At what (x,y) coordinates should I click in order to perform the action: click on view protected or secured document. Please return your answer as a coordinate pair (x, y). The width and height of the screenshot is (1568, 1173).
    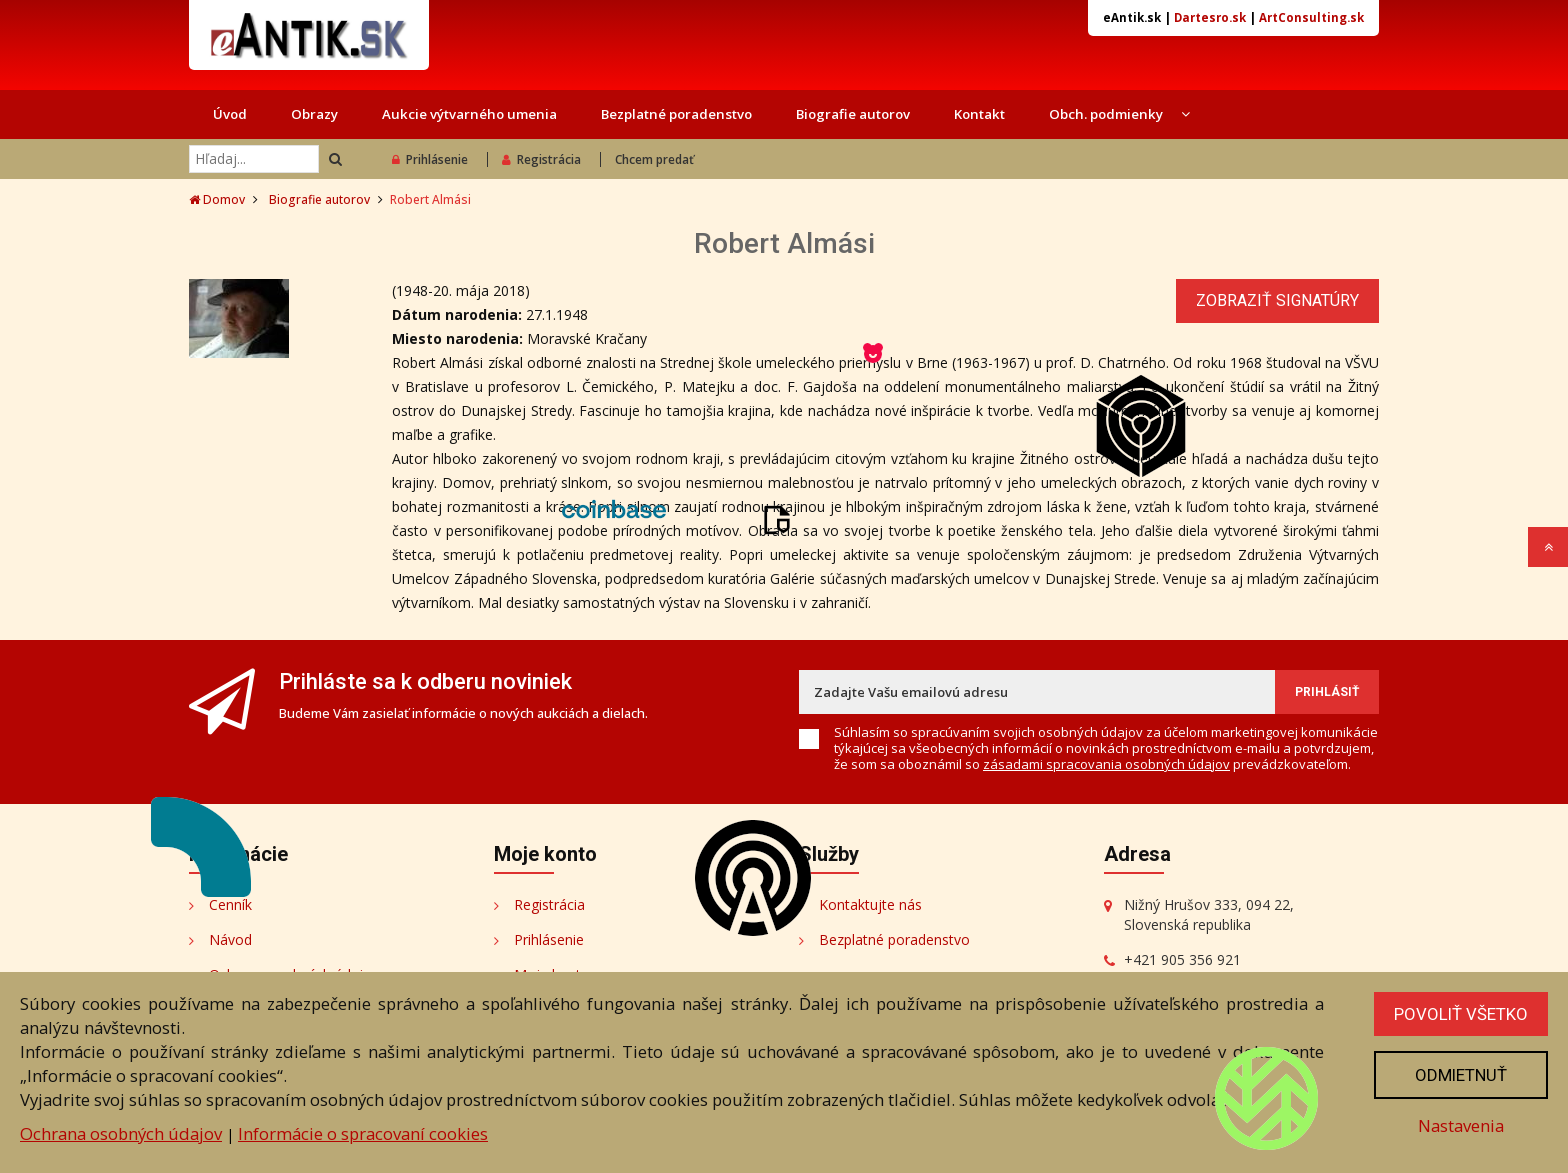
    Looking at the image, I should click on (777, 520).